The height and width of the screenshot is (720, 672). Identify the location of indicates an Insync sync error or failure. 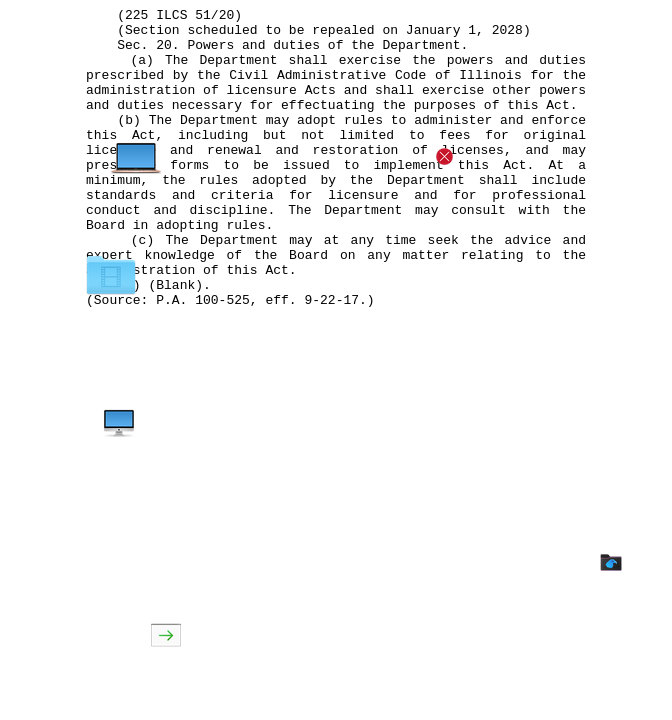
(444, 156).